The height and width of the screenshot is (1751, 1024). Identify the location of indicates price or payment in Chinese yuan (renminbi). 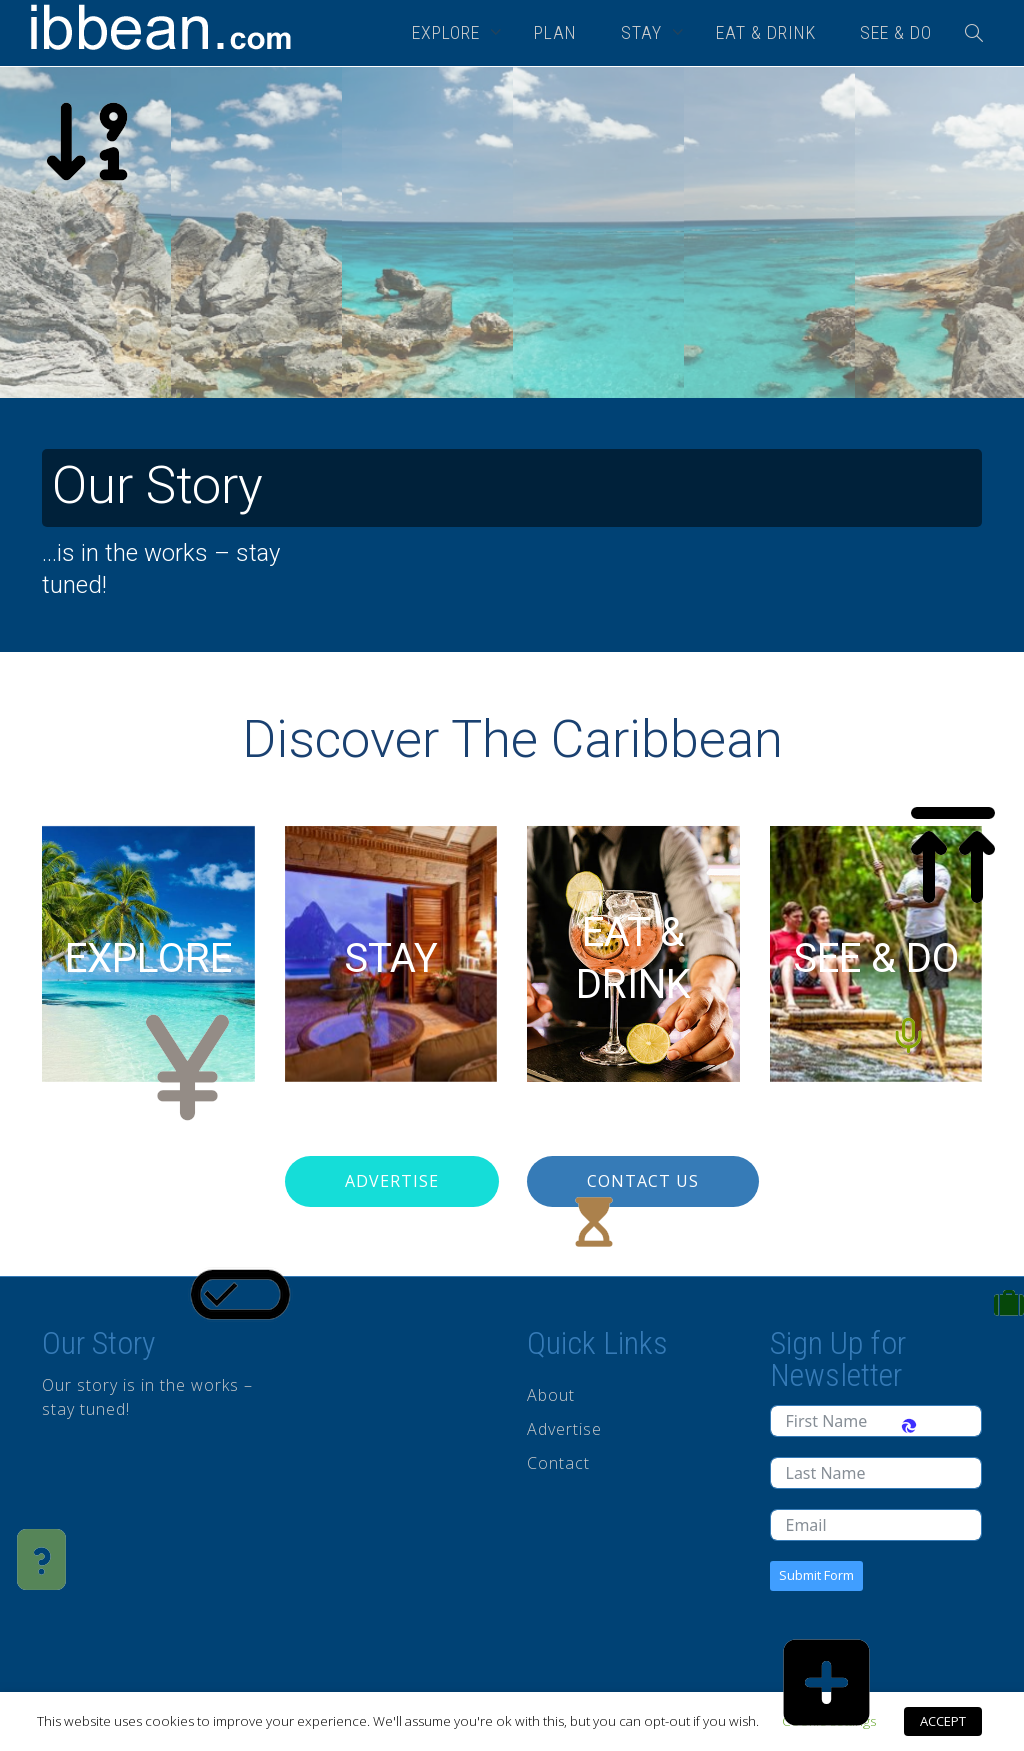
(187, 1067).